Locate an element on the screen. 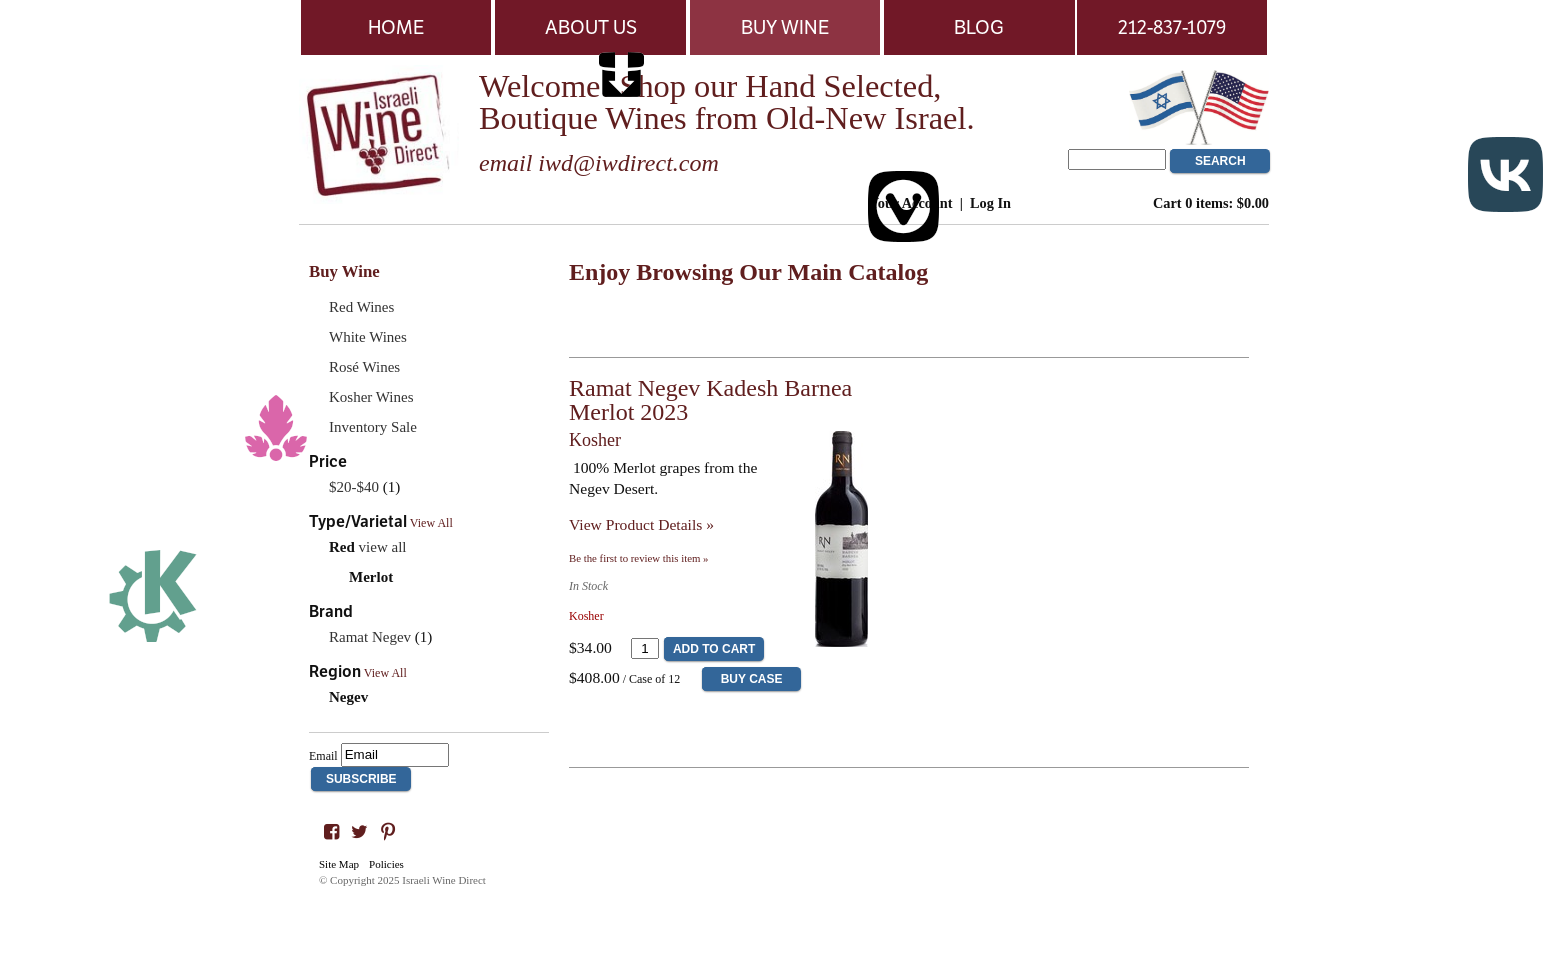  open transmission torrent client is located at coordinates (621, 74).